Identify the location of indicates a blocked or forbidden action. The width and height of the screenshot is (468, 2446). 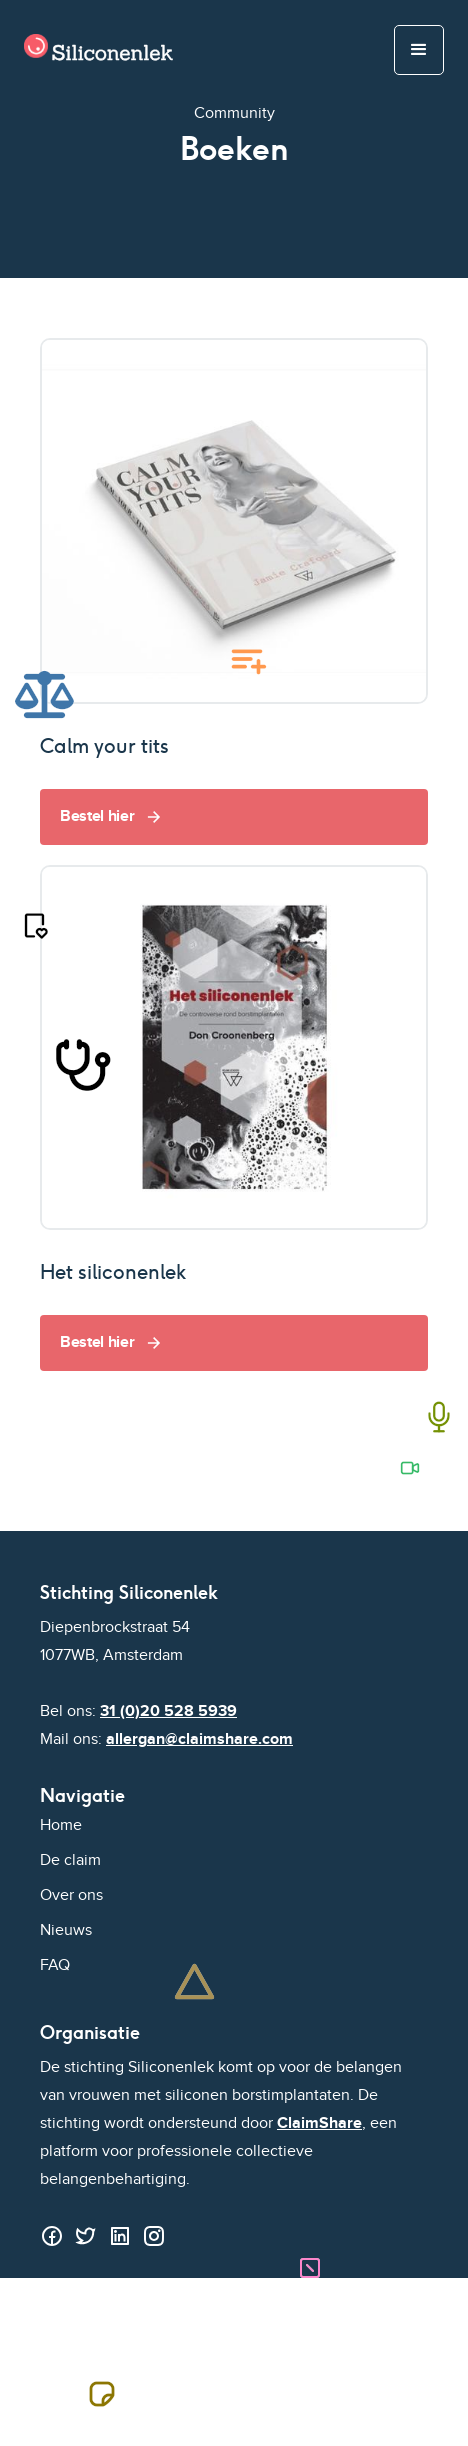
(310, 2268).